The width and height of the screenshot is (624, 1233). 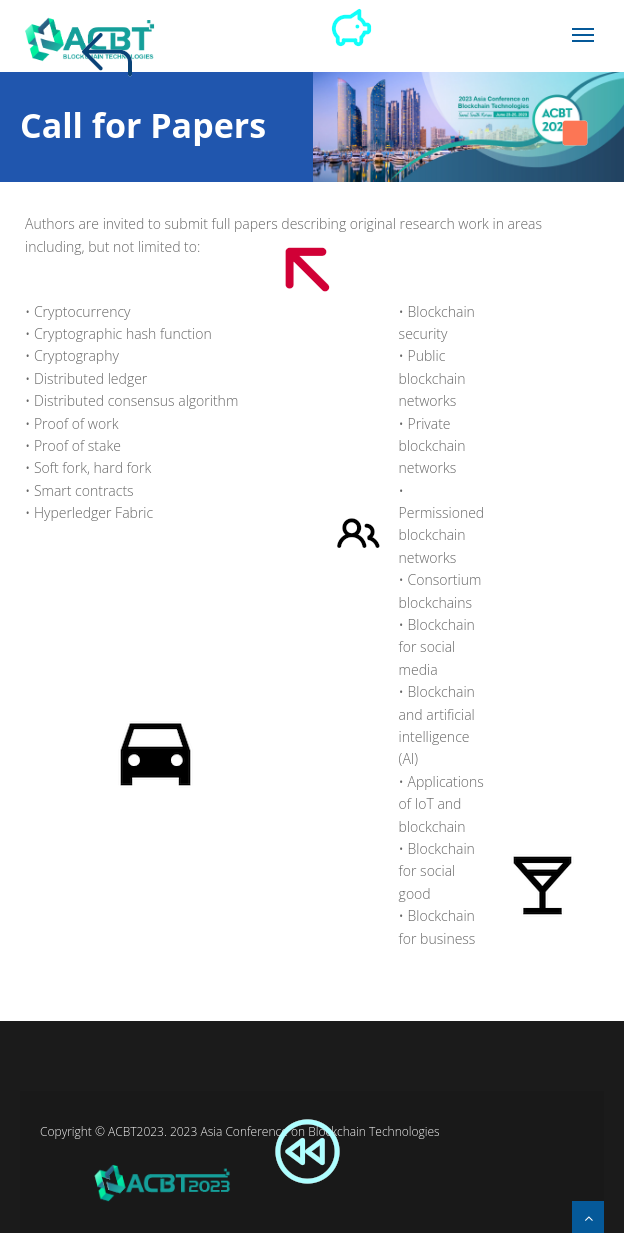 What do you see at coordinates (307, 269) in the screenshot?
I see `navigate back to previous screen` at bounding box center [307, 269].